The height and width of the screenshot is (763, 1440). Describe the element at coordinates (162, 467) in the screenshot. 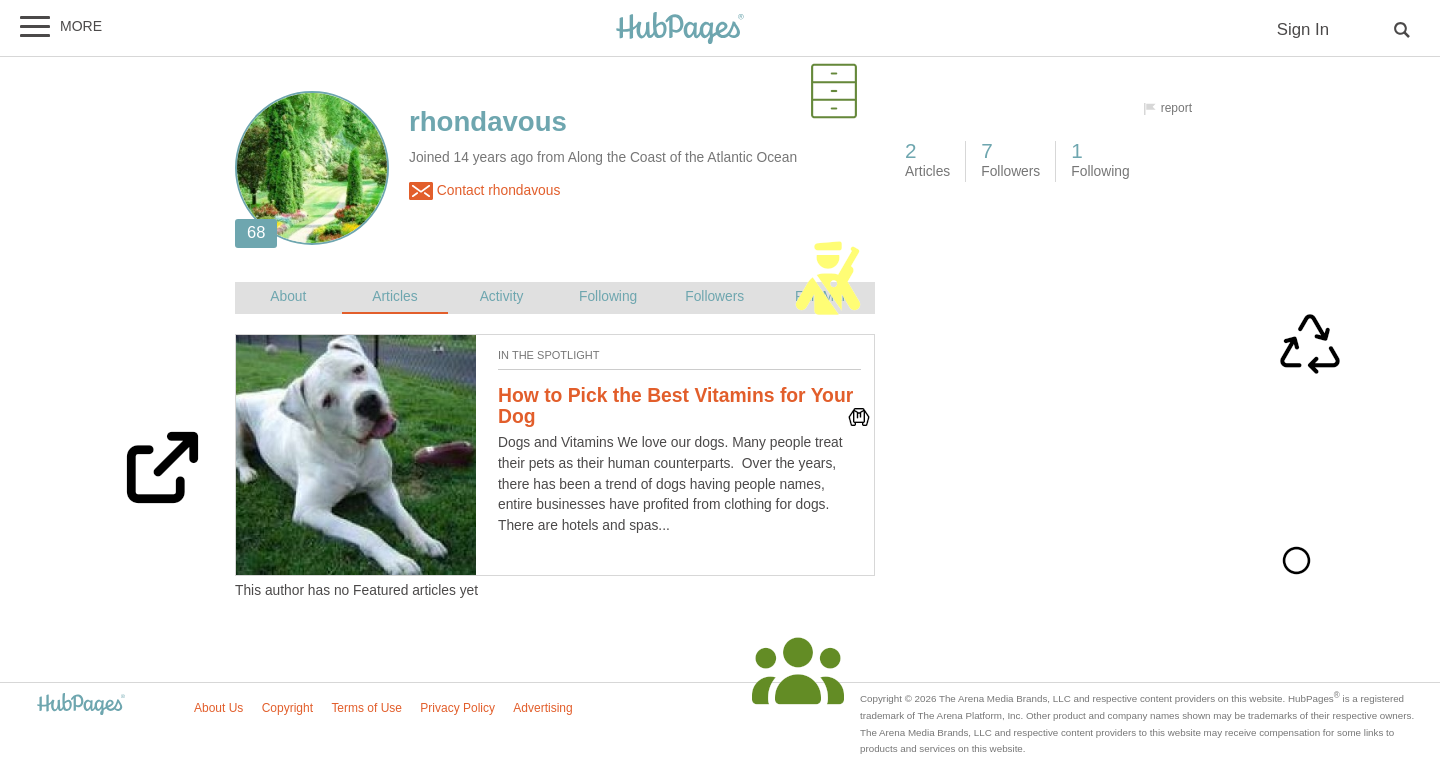

I see `open link in a new tab or window` at that location.